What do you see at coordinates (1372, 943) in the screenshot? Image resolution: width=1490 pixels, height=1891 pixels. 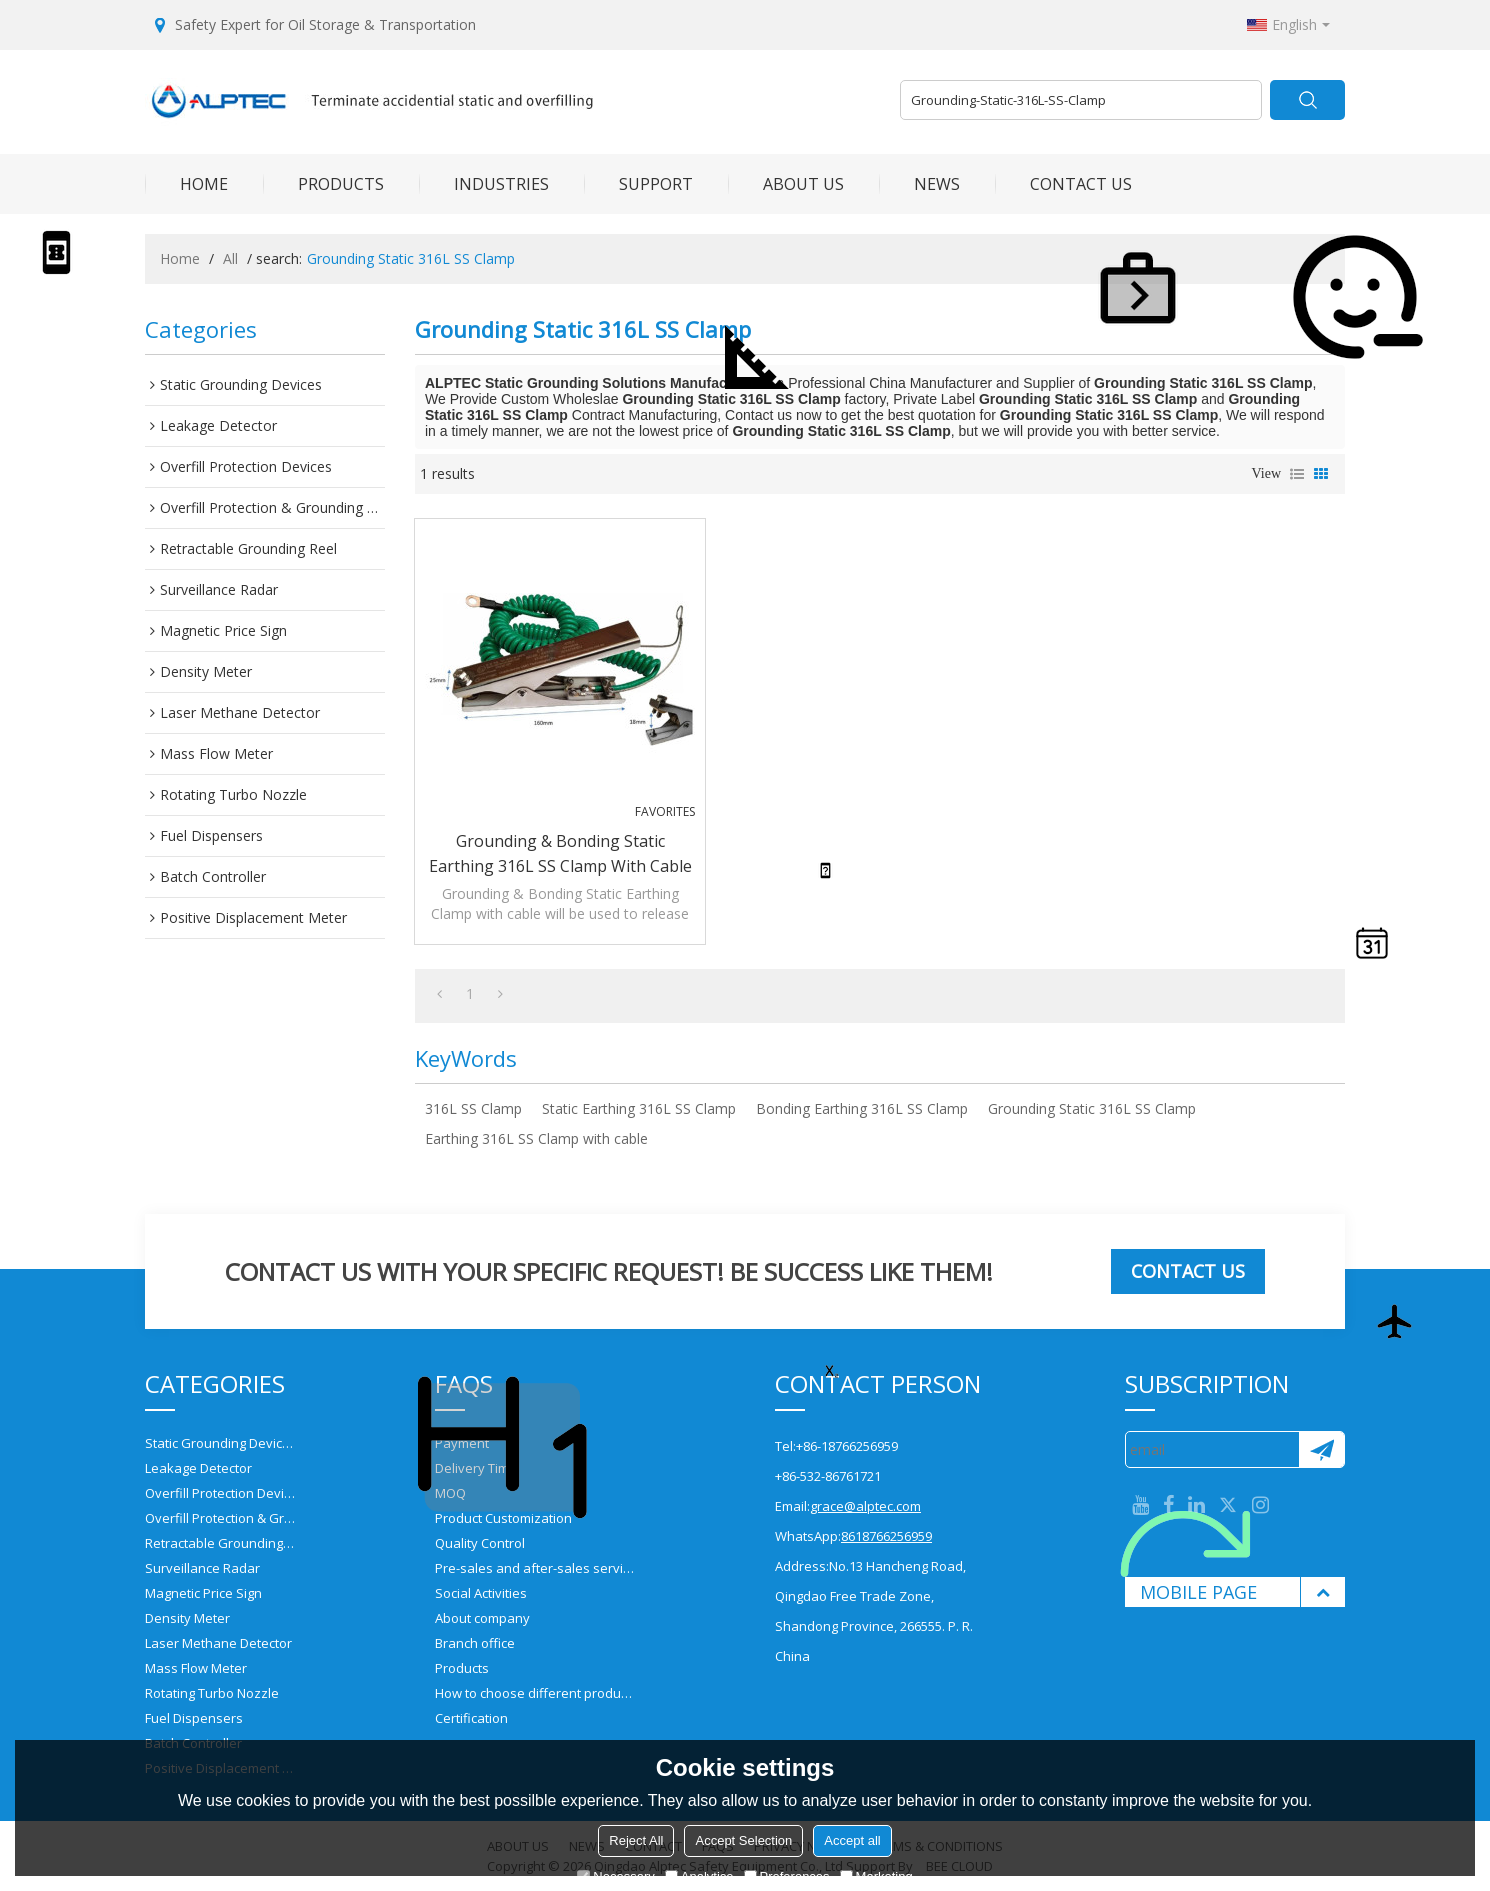 I see `view or select a specific date` at bounding box center [1372, 943].